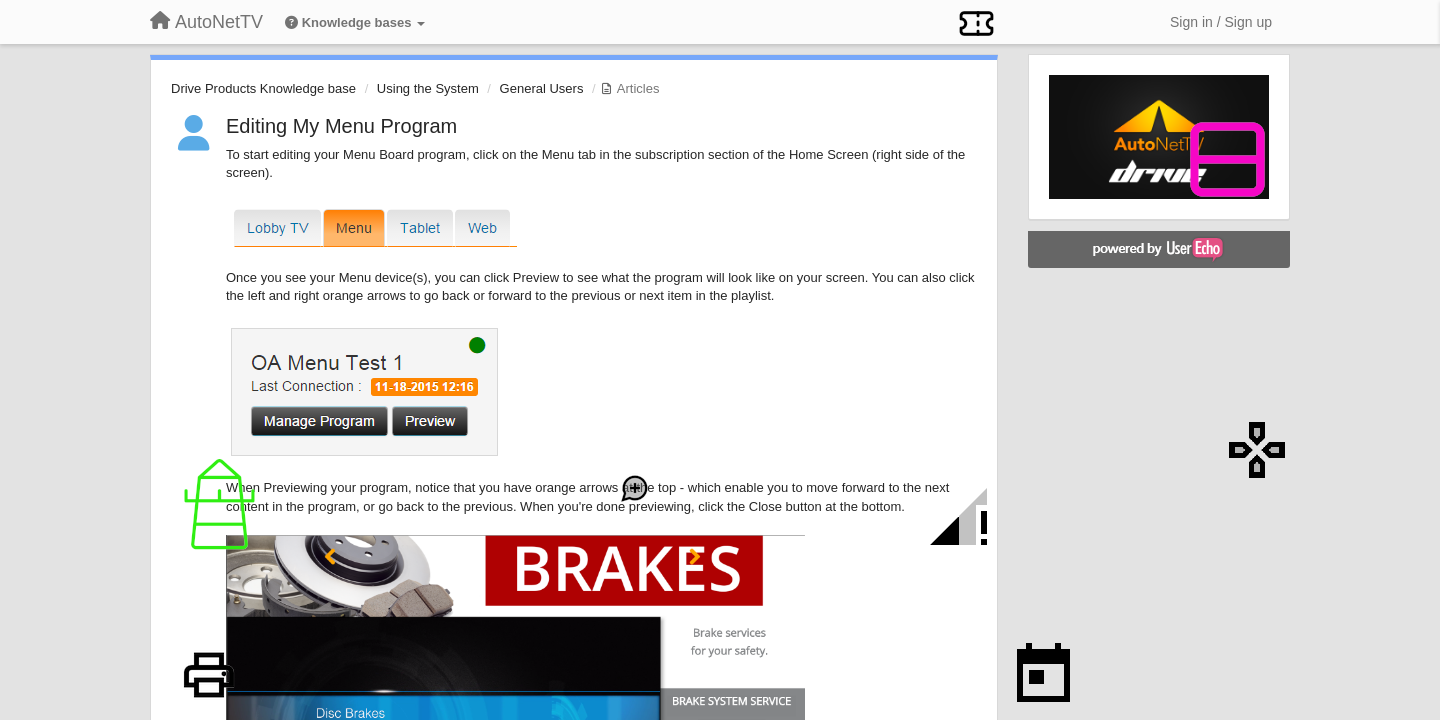 This screenshot has width=1440, height=720. Describe the element at coordinates (976, 23) in the screenshot. I see `view your tickets or passes` at that location.